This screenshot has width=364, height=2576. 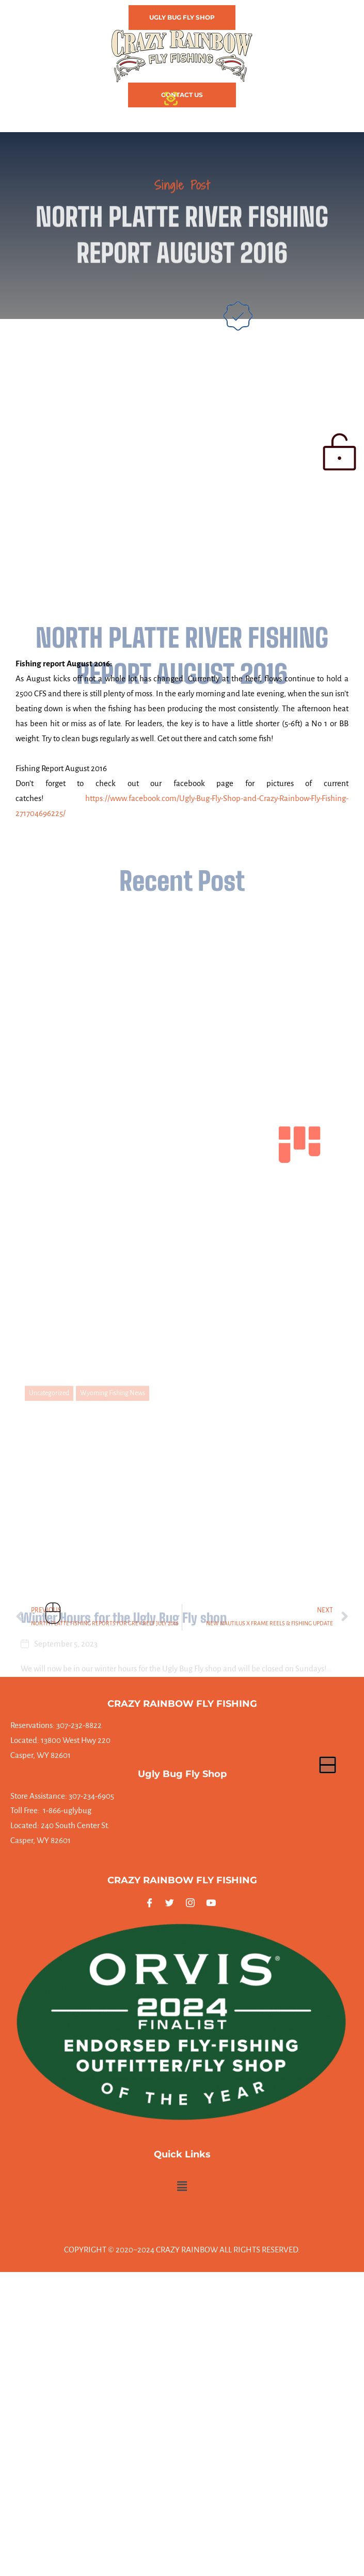 What do you see at coordinates (171, 99) in the screenshot?
I see `scan with eye recognition` at bounding box center [171, 99].